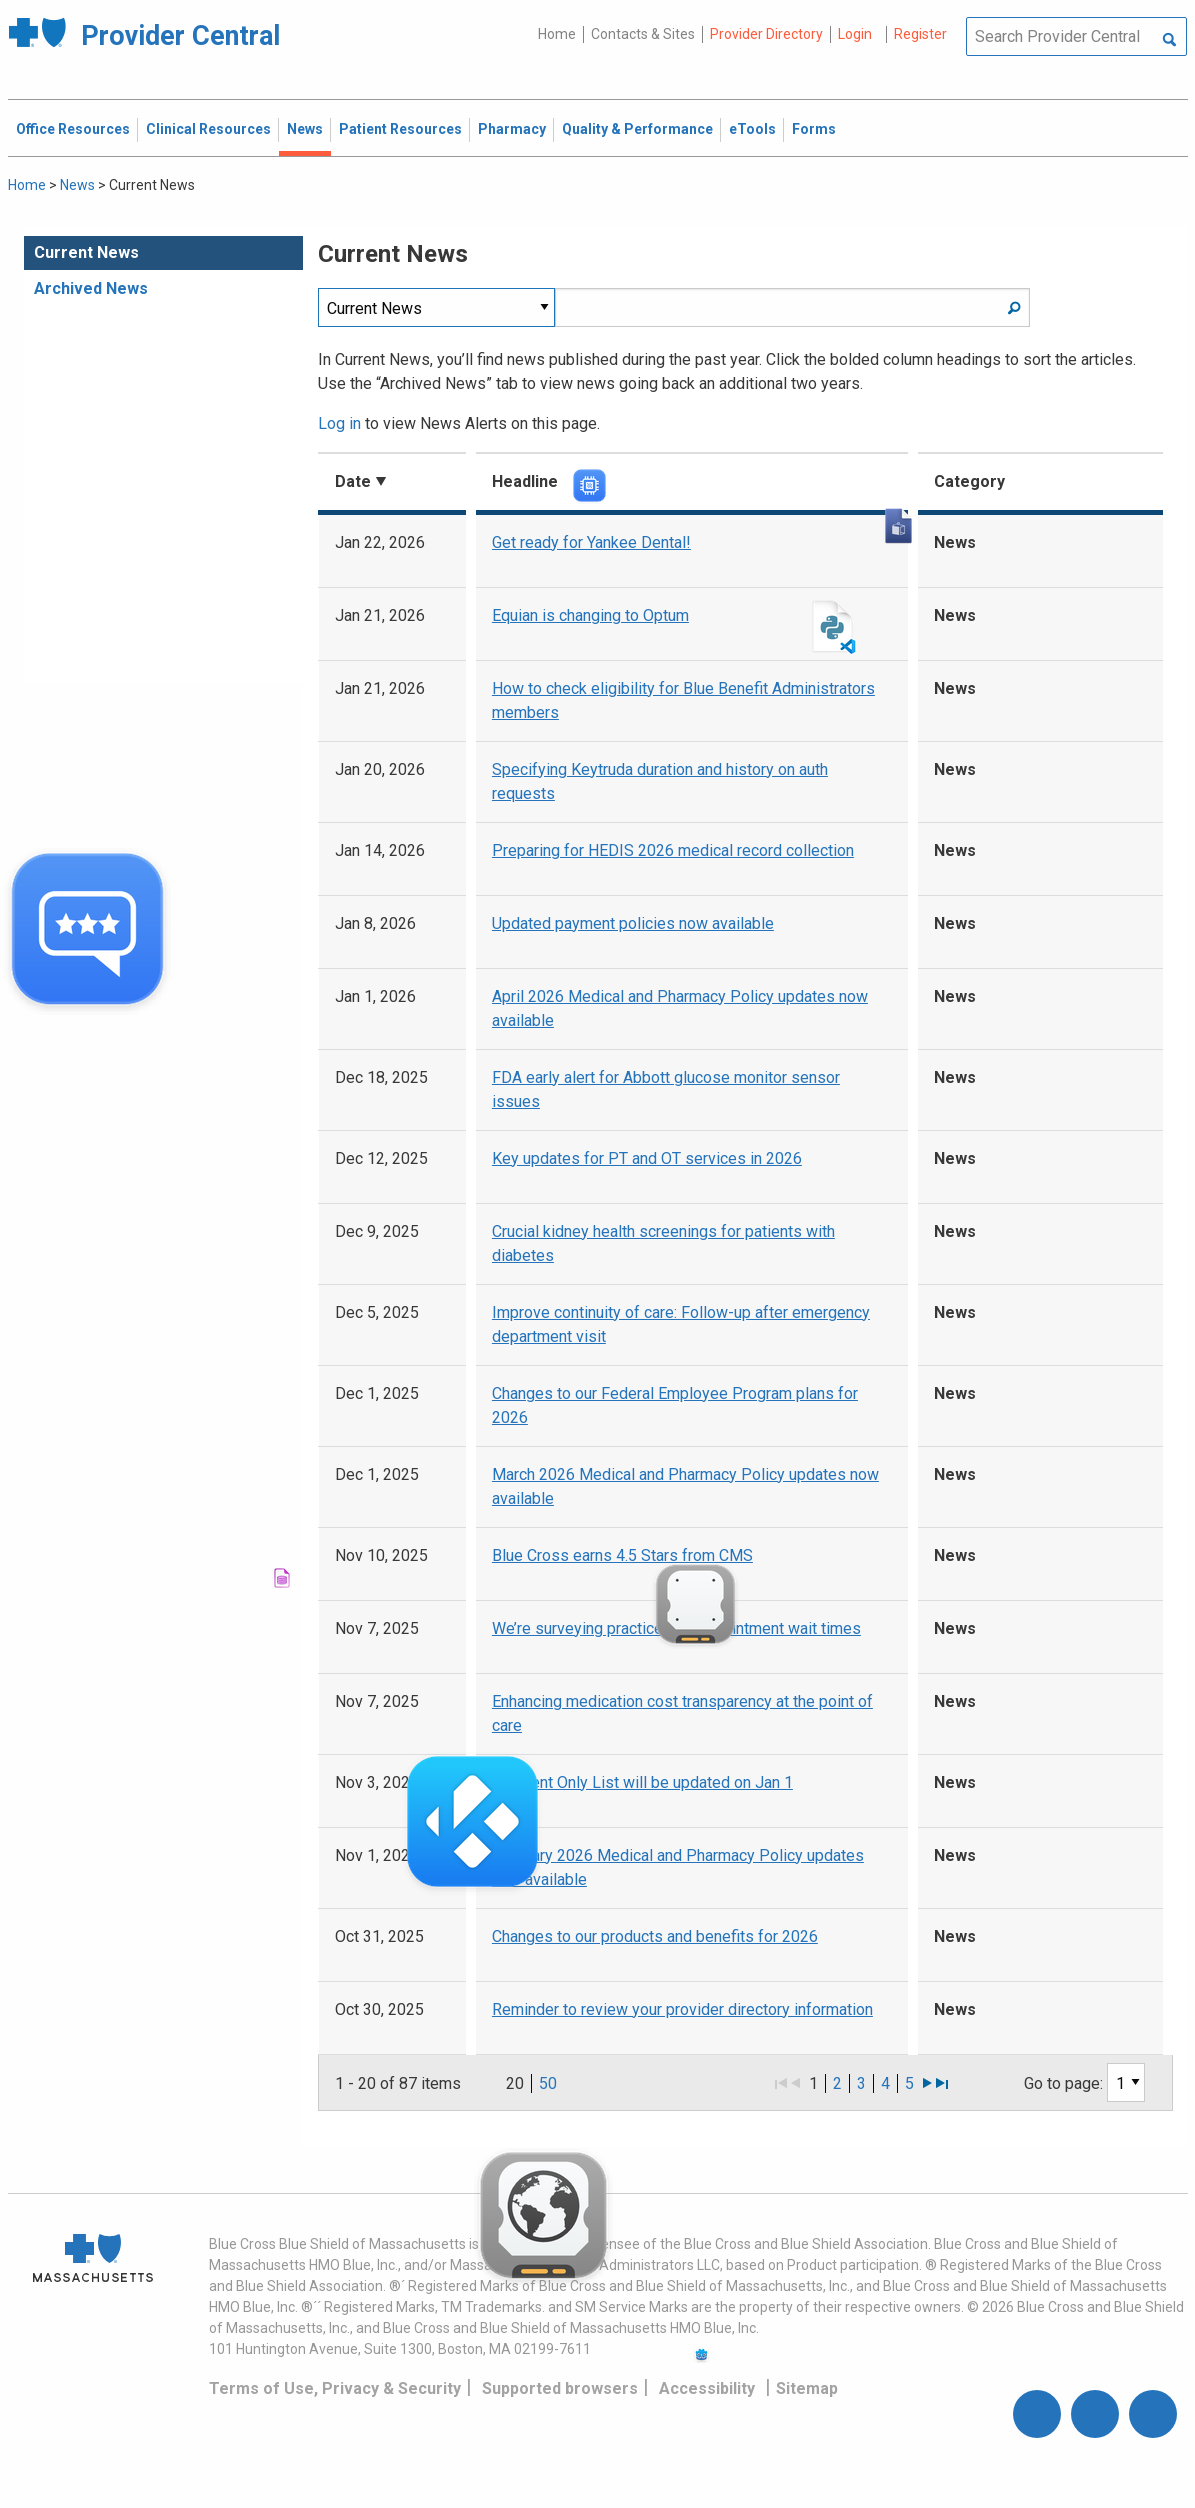  What do you see at coordinates (589, 485) in the screenshot?
I see `browse electronics or hardware apps` at bounding box center [589, 485].